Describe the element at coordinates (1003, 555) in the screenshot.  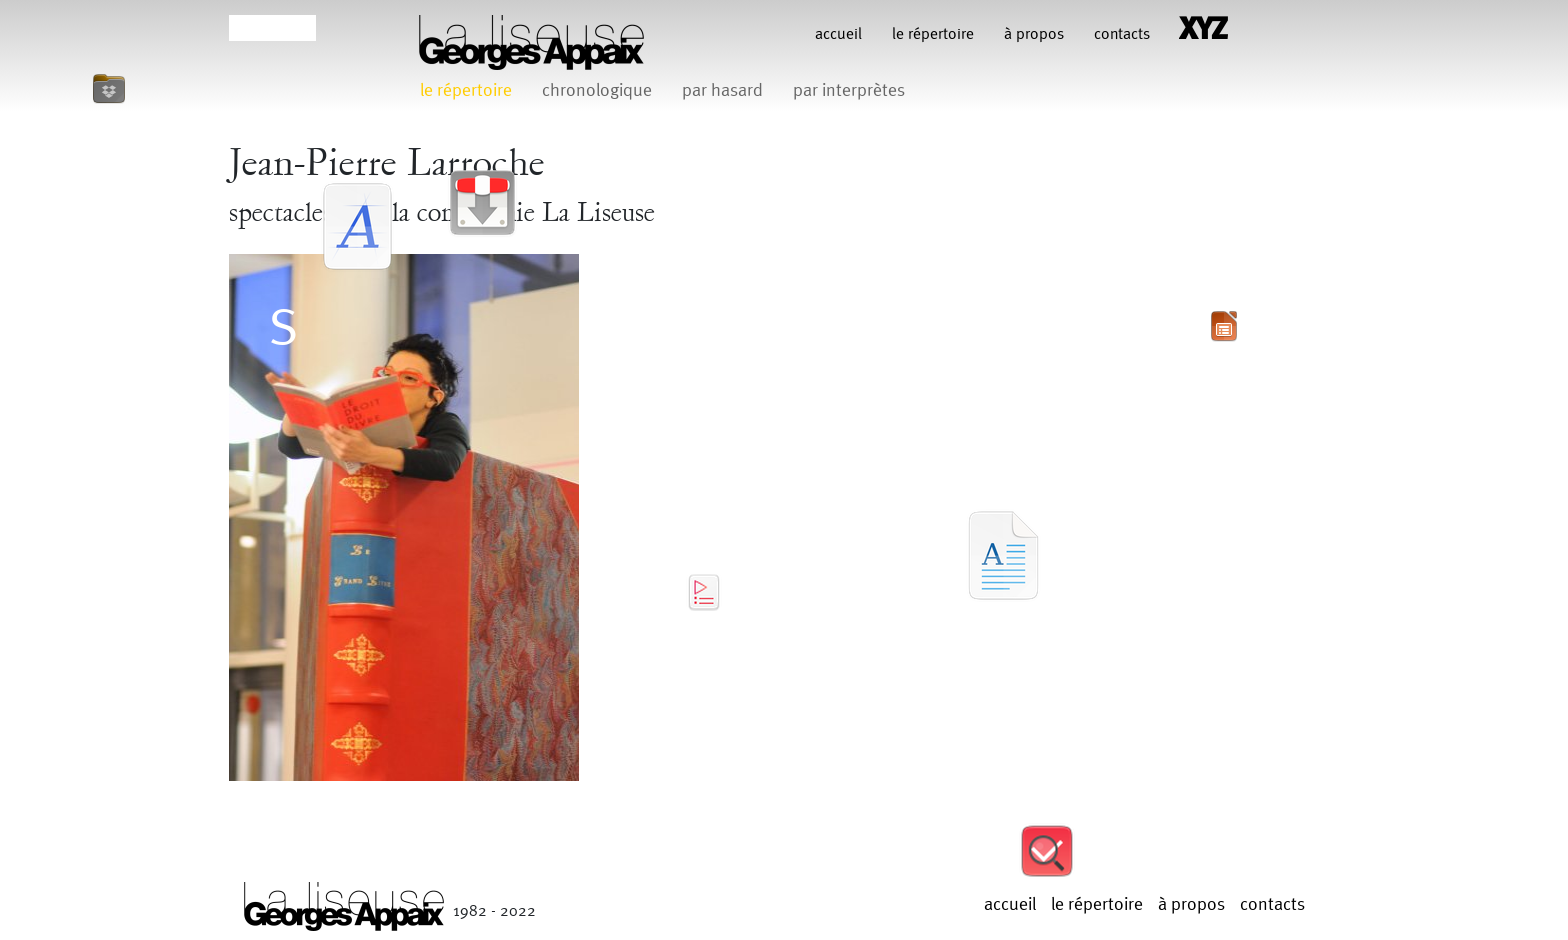
I see `open a word processing document` at that location.